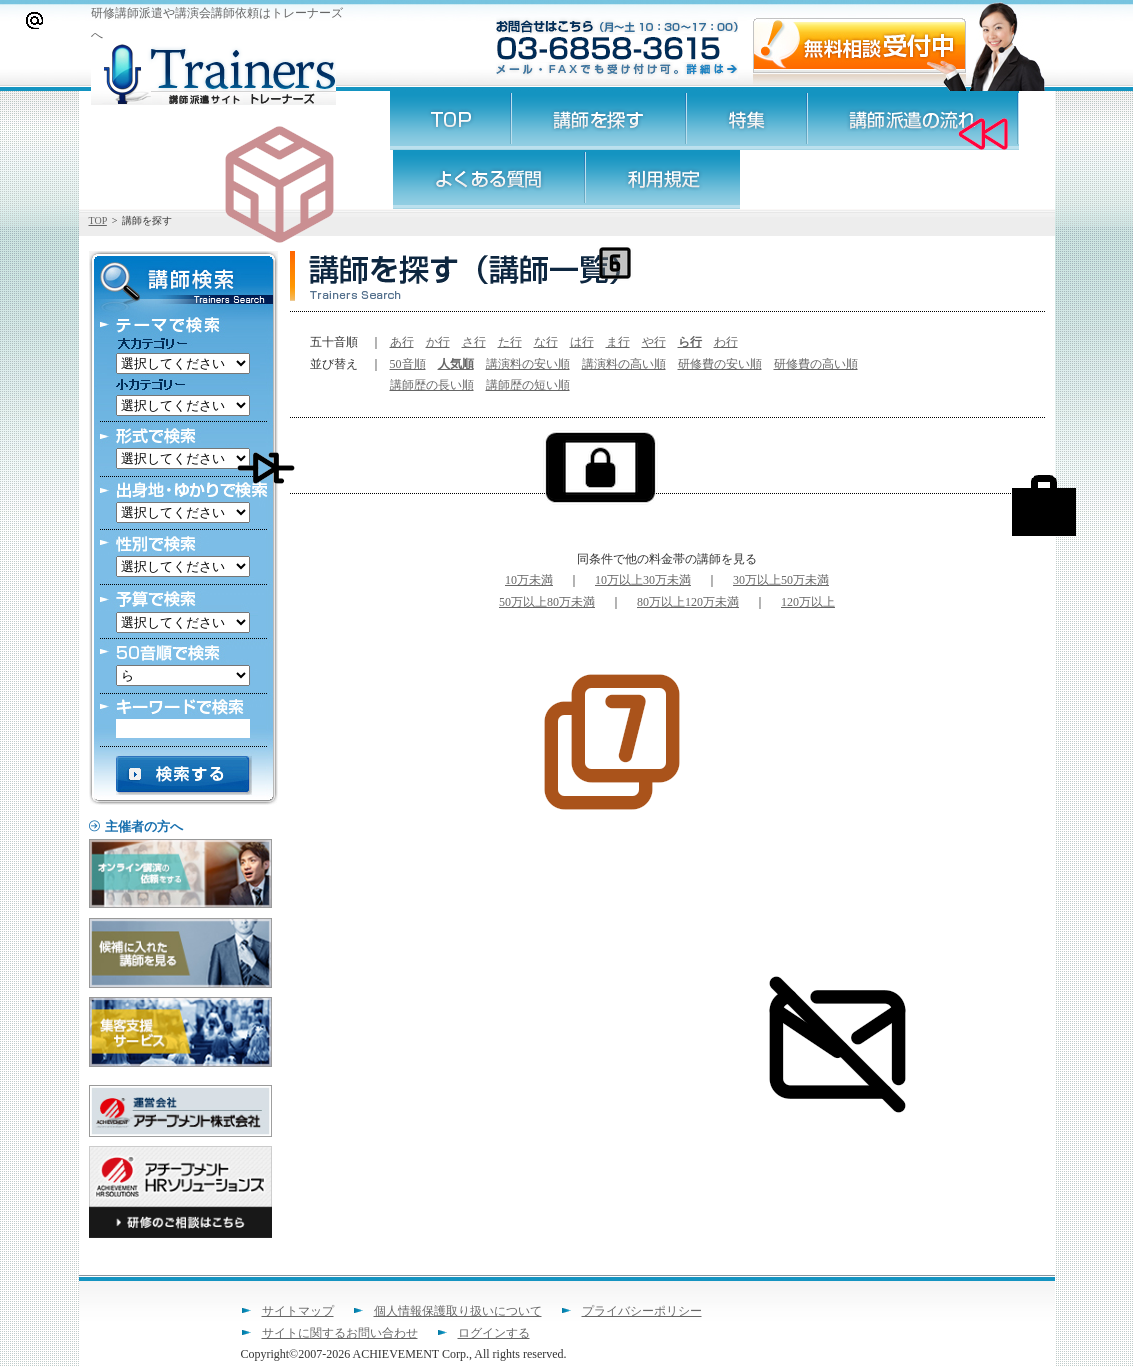  What do you see at coordinates (985, 134) in the screenshot?
I see `rewind media or skip backward` at bounding box center [985, 134].